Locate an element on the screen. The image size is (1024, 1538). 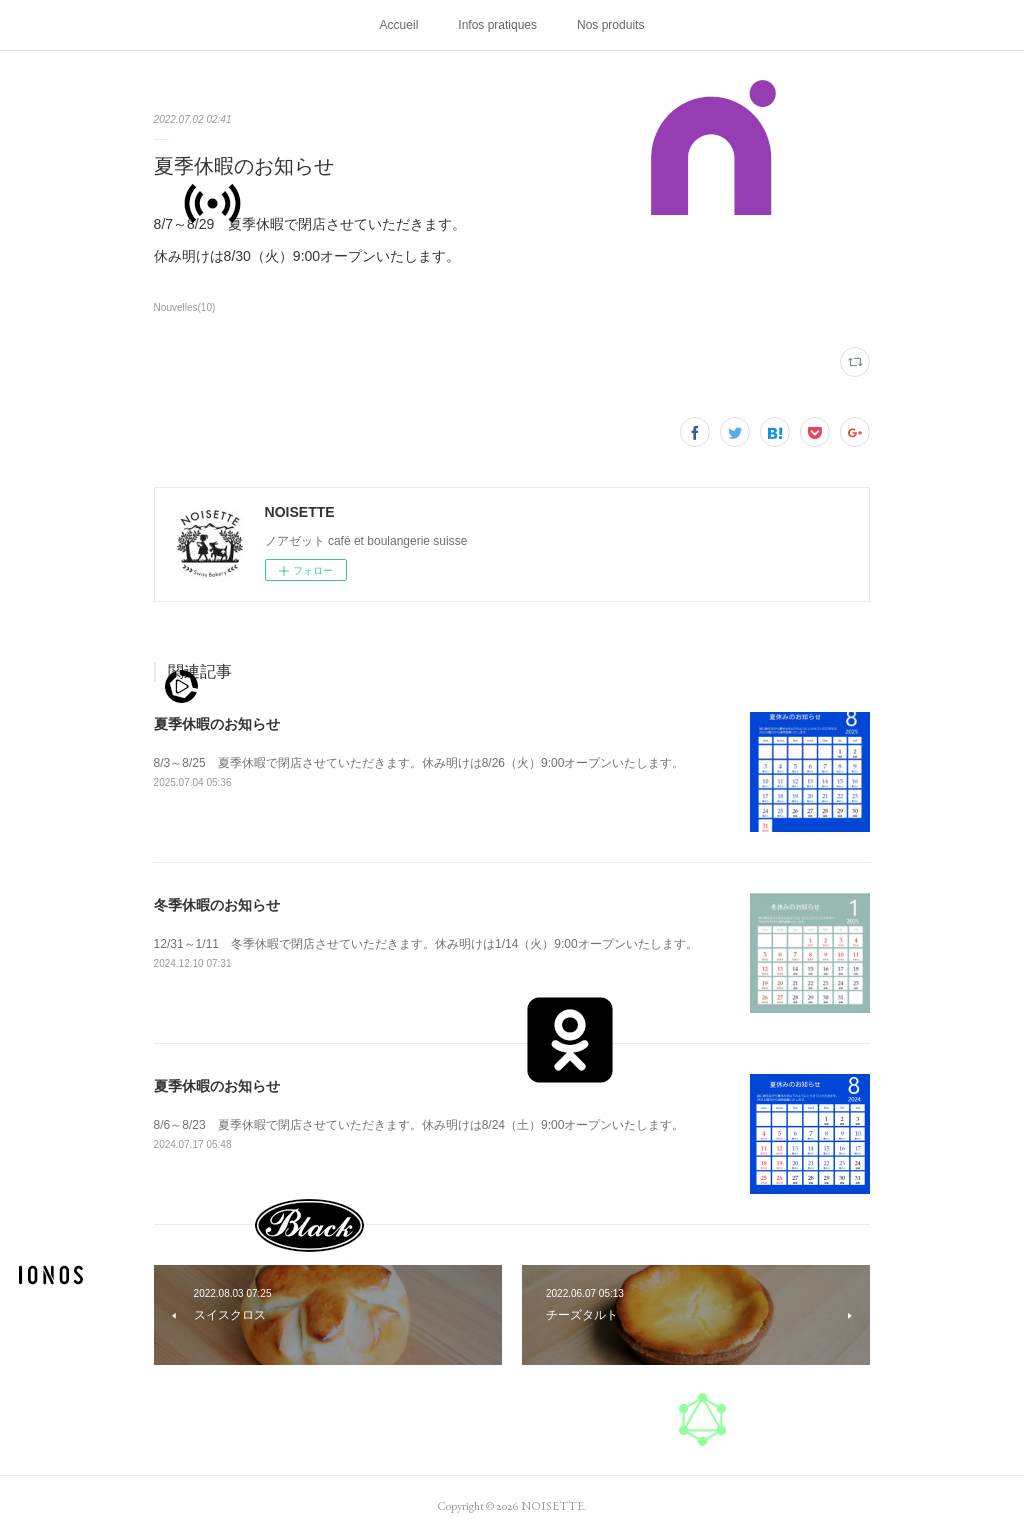
ionos web hosting and cloud services logo is located at coordinates (51, 1275).